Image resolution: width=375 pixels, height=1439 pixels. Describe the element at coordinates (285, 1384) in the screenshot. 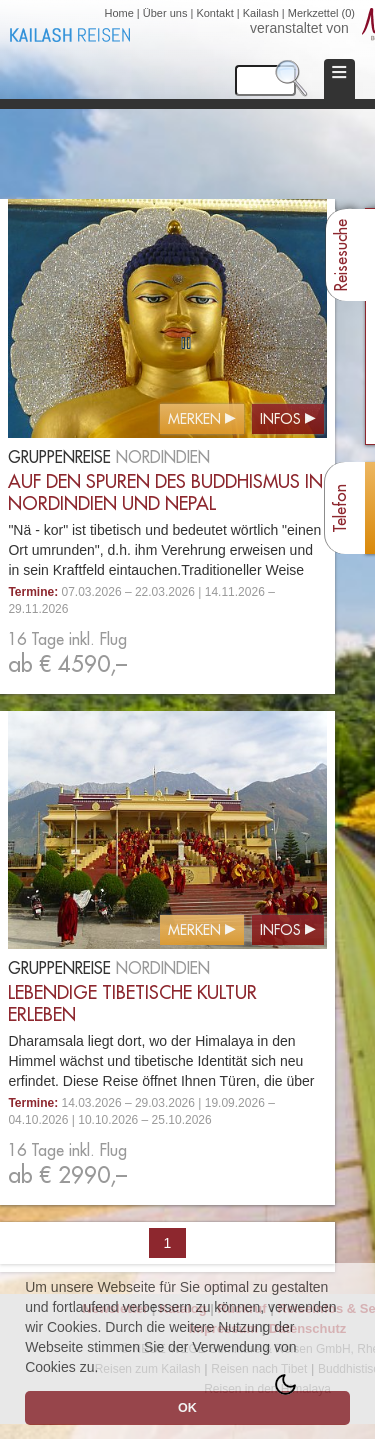

I see `toggle dark mode or night theme` at that location.